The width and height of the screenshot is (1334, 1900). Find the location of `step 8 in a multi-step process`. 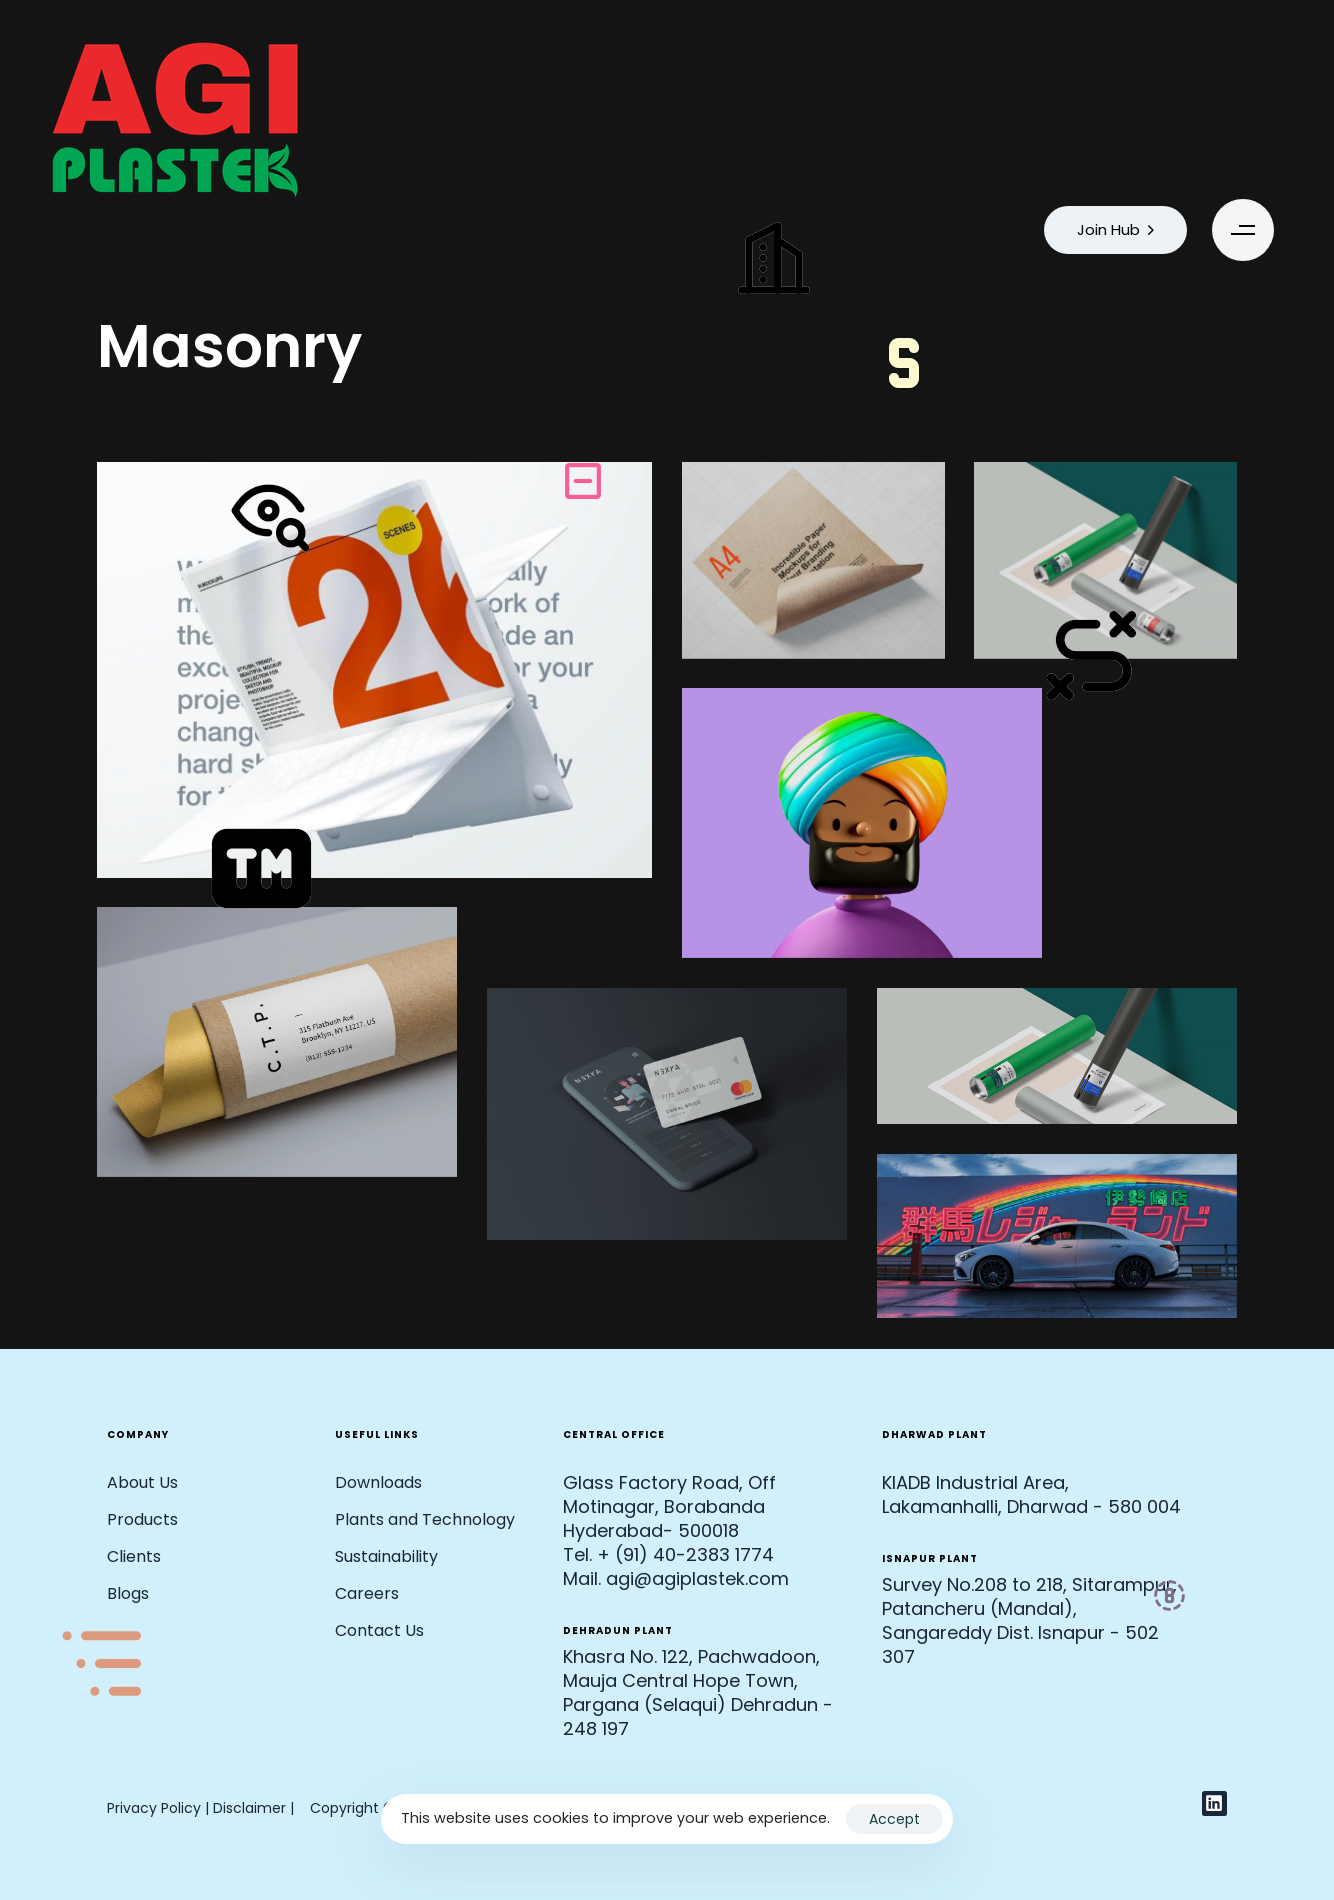

step 8 in a multi-step process is located at coordinates (1169, 1595).